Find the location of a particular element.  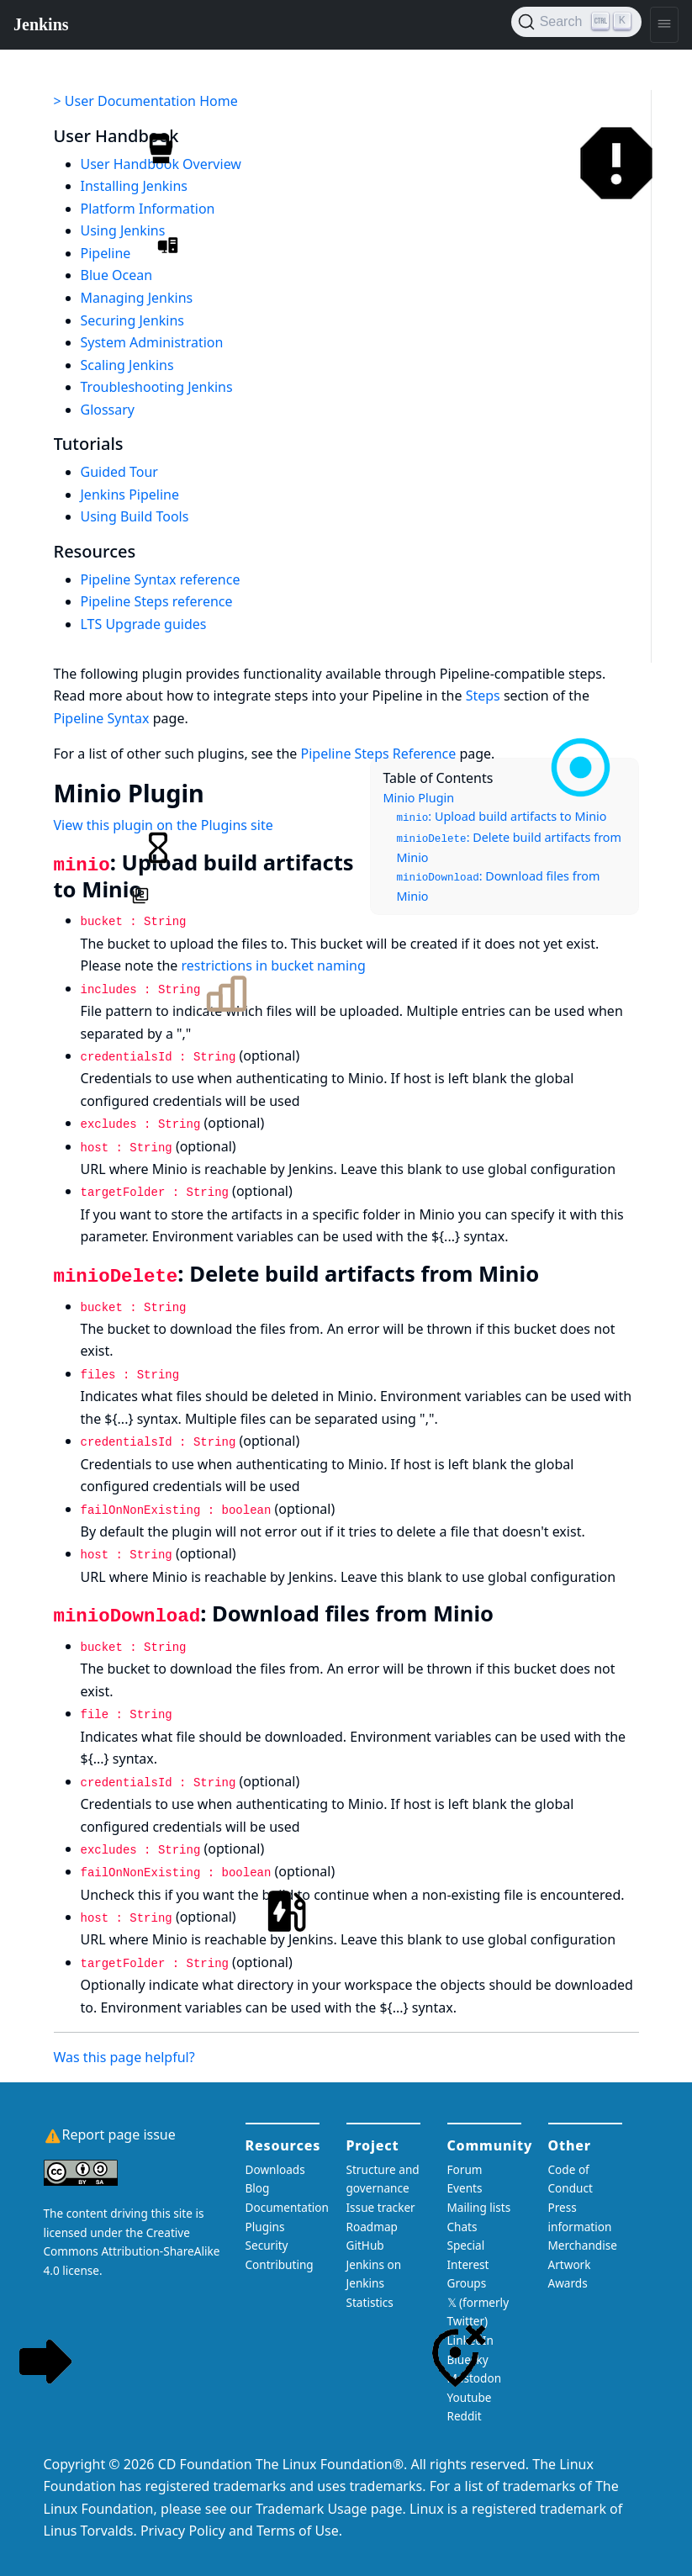

access MMA or boxing-related content is located at coordinates (161, 148).